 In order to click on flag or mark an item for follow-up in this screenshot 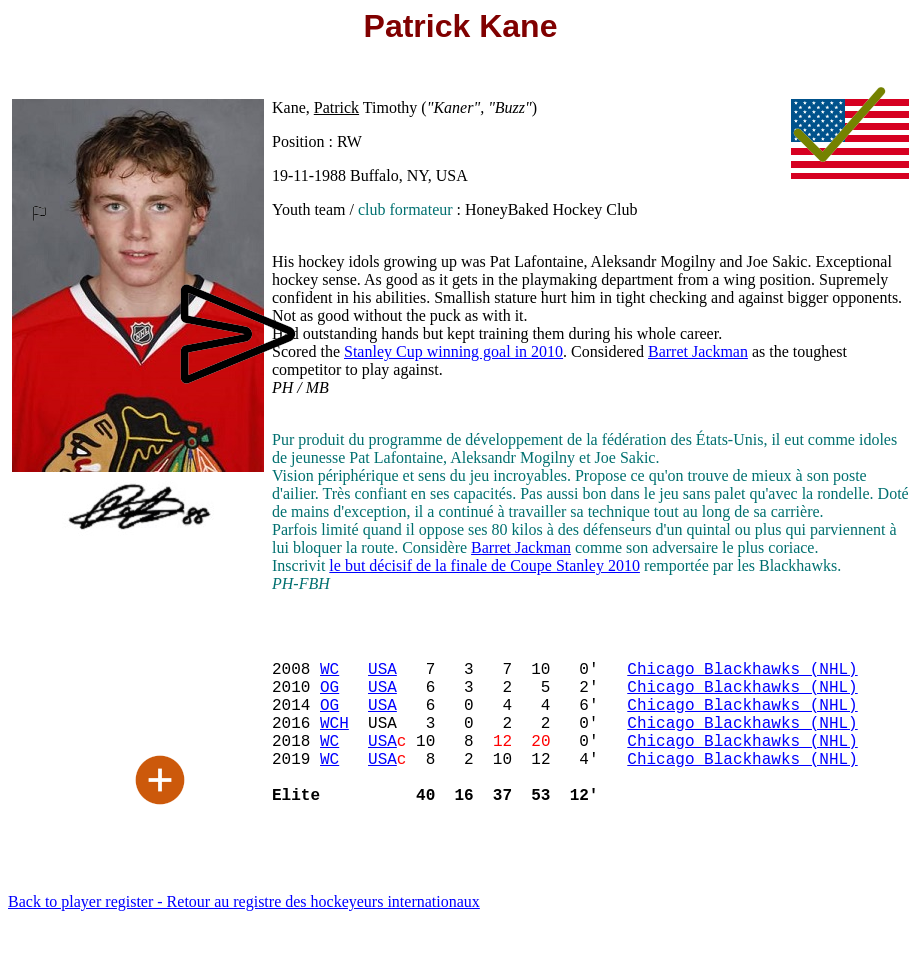, I will do `click(39, 213)`.